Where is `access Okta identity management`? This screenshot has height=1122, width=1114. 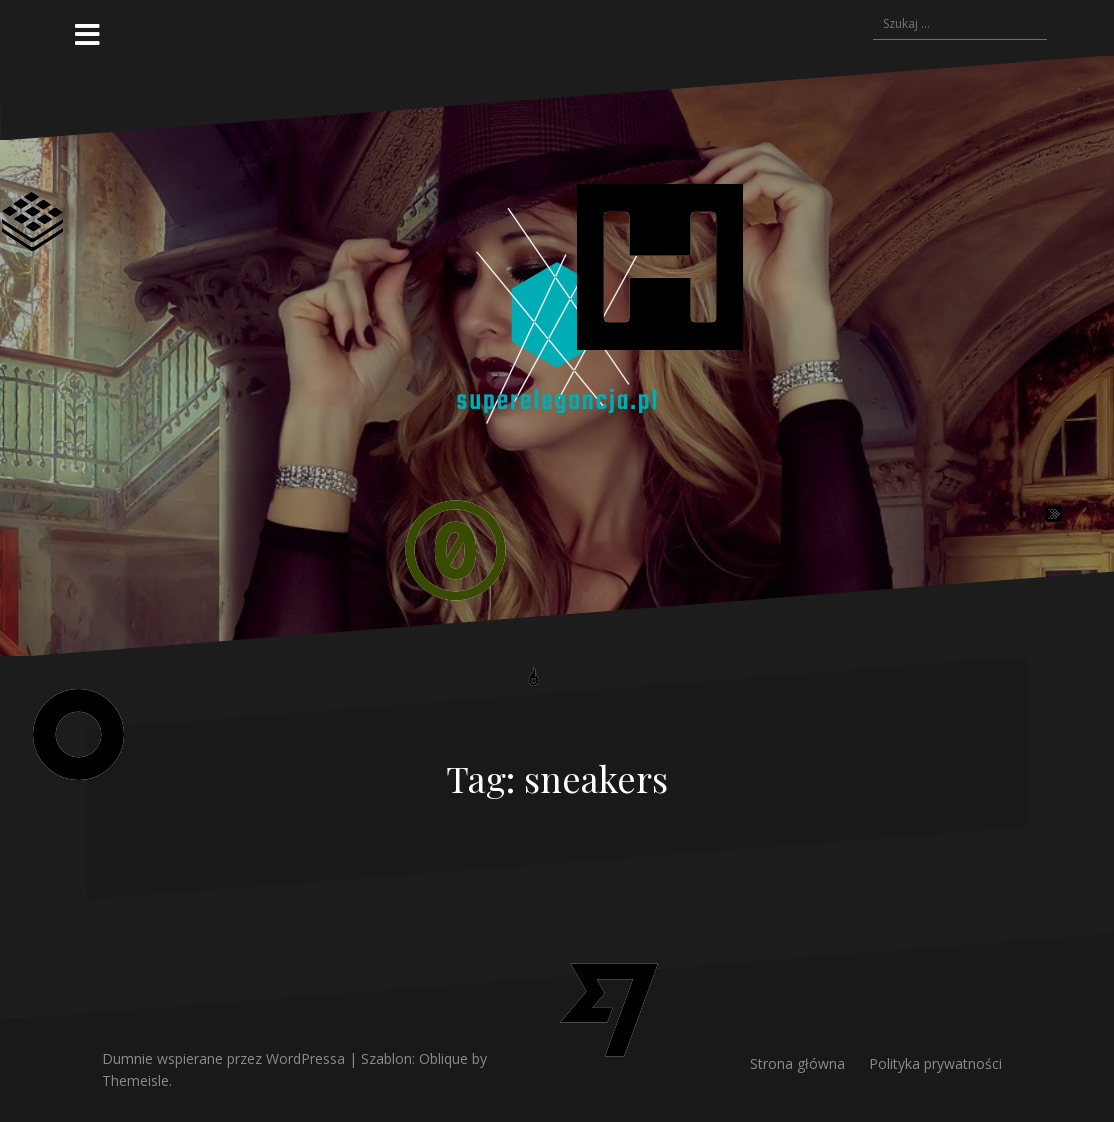
access Okta identity management is located at coordinates (78, 734).